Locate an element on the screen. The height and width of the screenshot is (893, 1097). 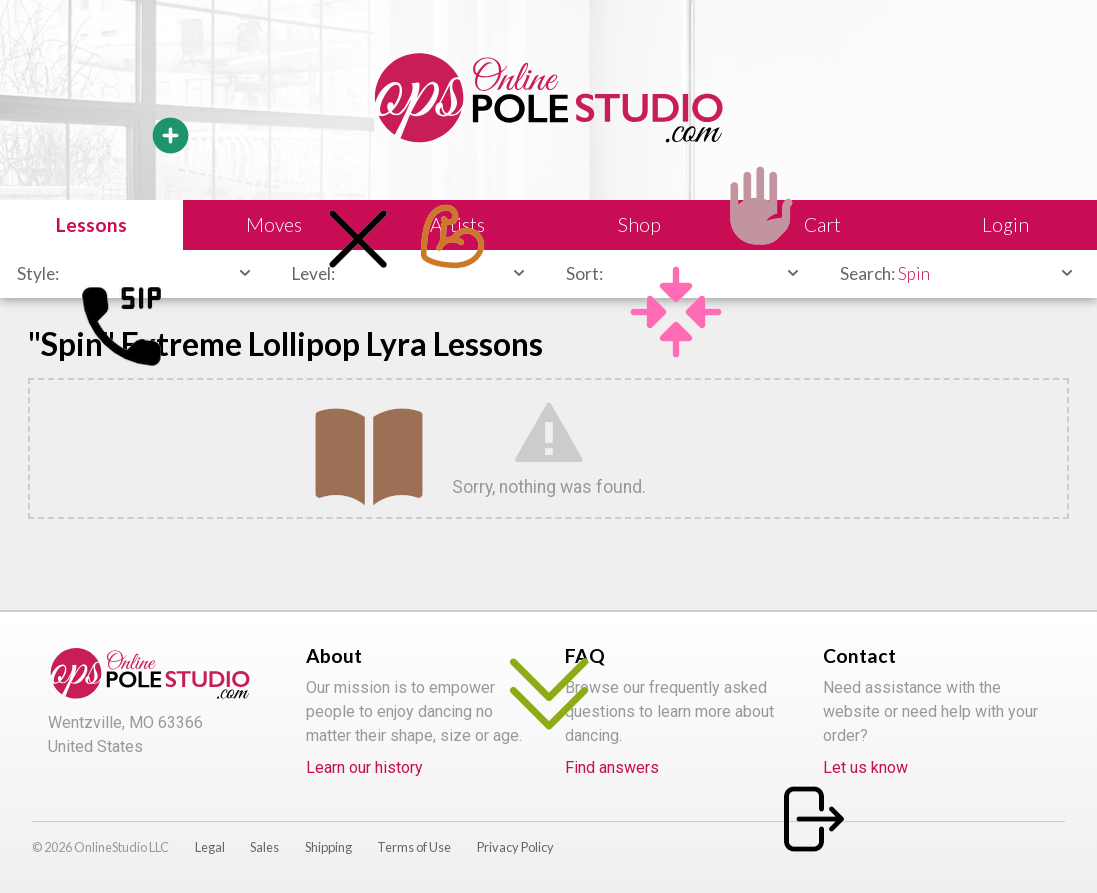
close or dismiss a dialog is located at coordinates (358, 239).